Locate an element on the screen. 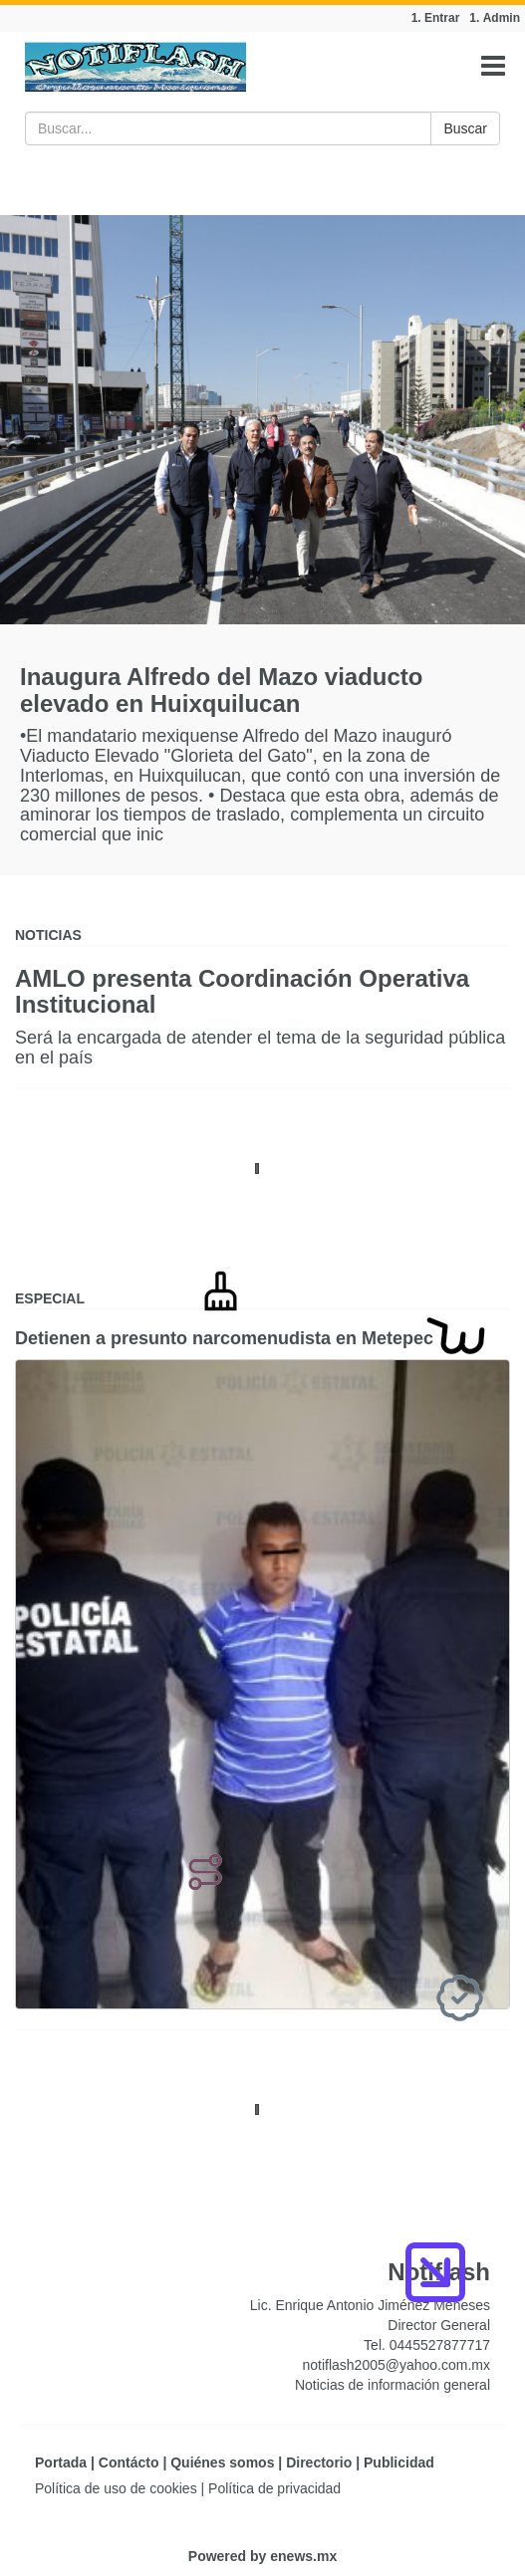 The height and width of the screenshot is (2576, 525). view directions or navigation route is located at coordinates (205, 1872).